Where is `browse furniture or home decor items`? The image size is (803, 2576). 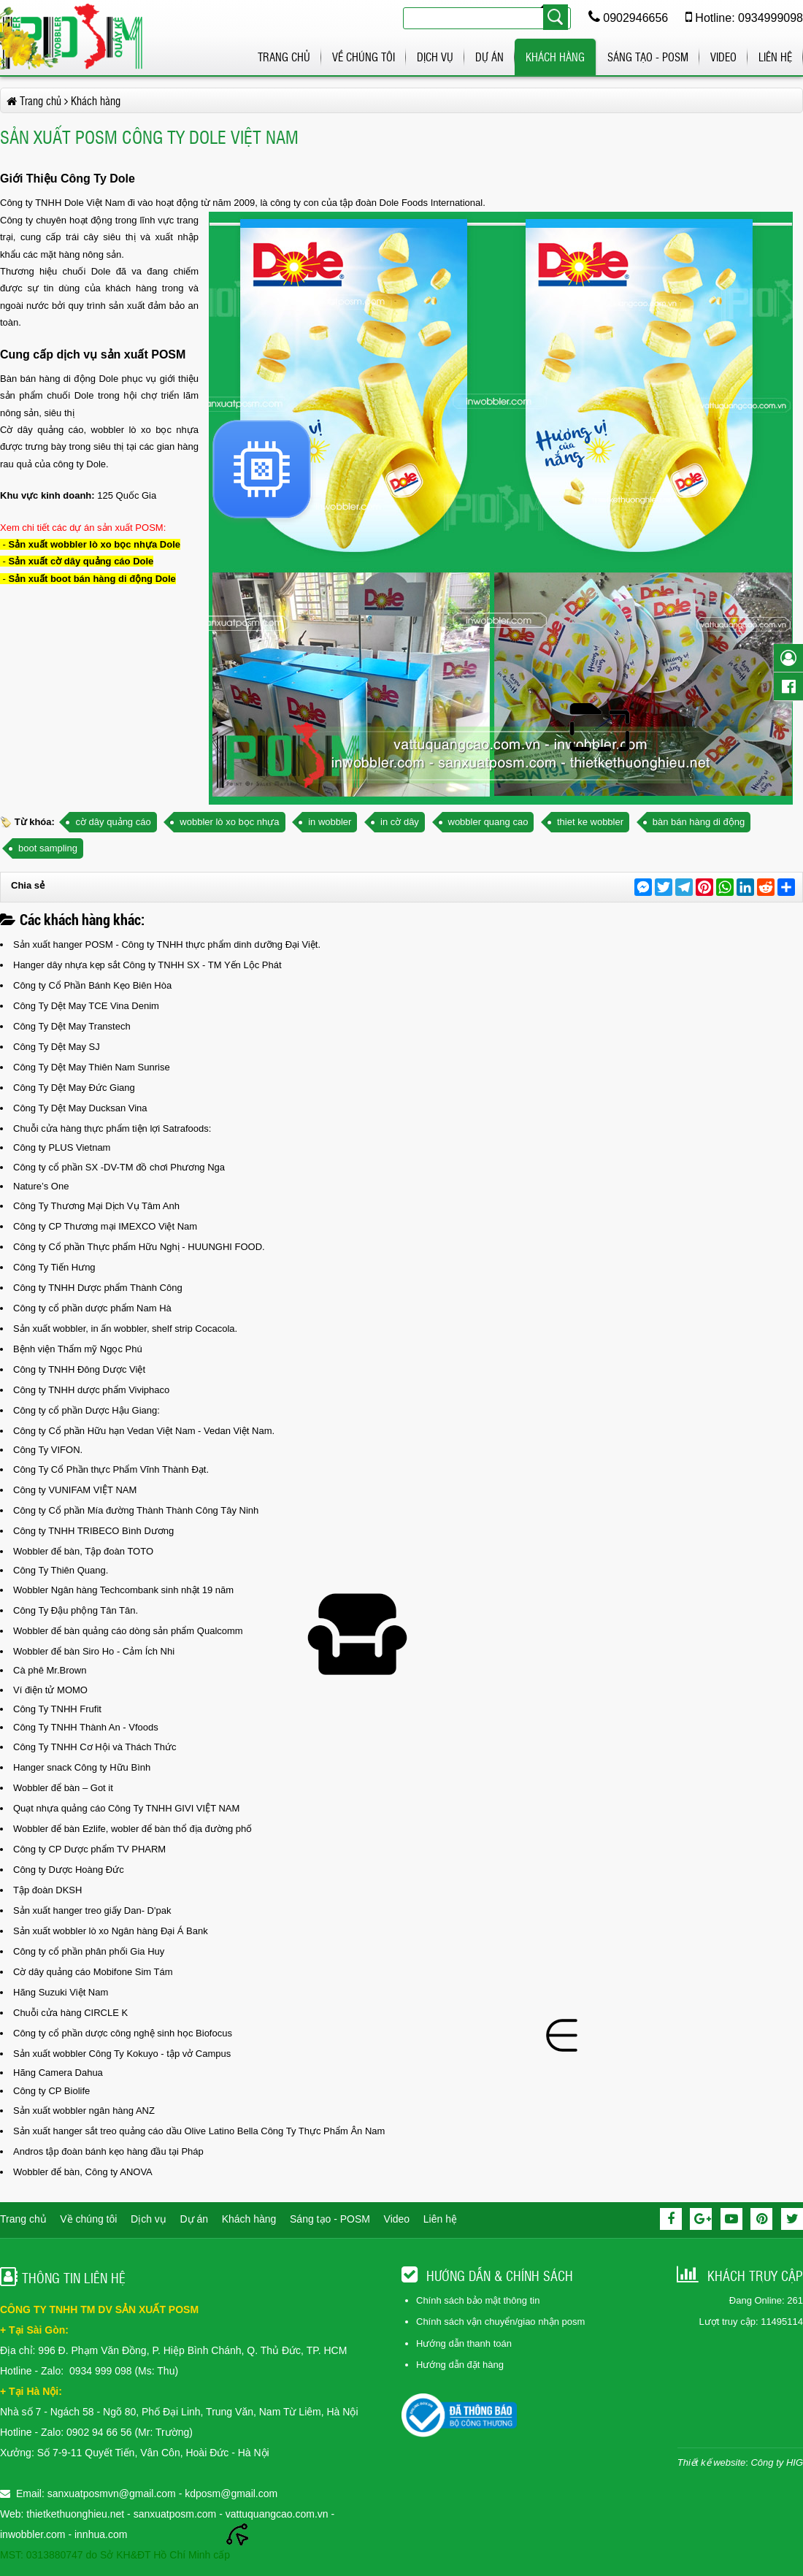 browse furniture or home decor items is located at coordinates (357, 1636).